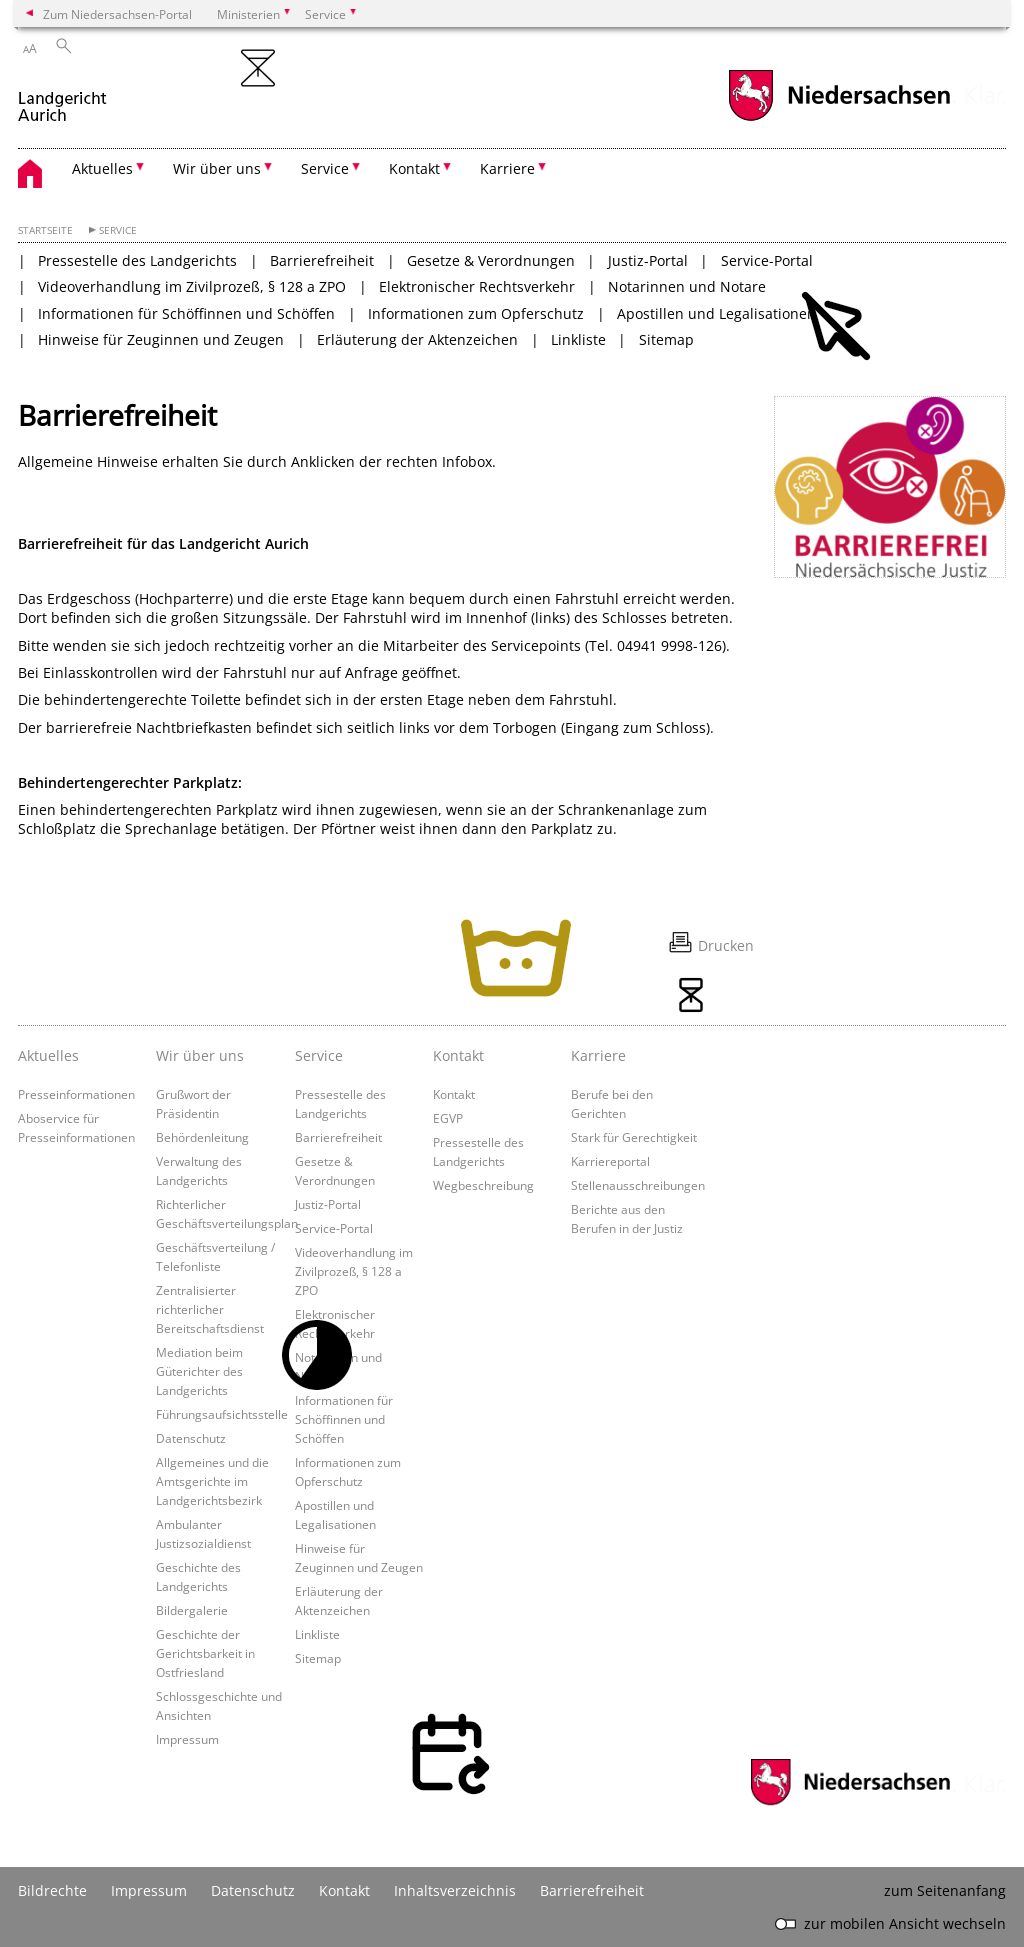  I want to click on indicates 60% progress or completion, so click(317, 1355).